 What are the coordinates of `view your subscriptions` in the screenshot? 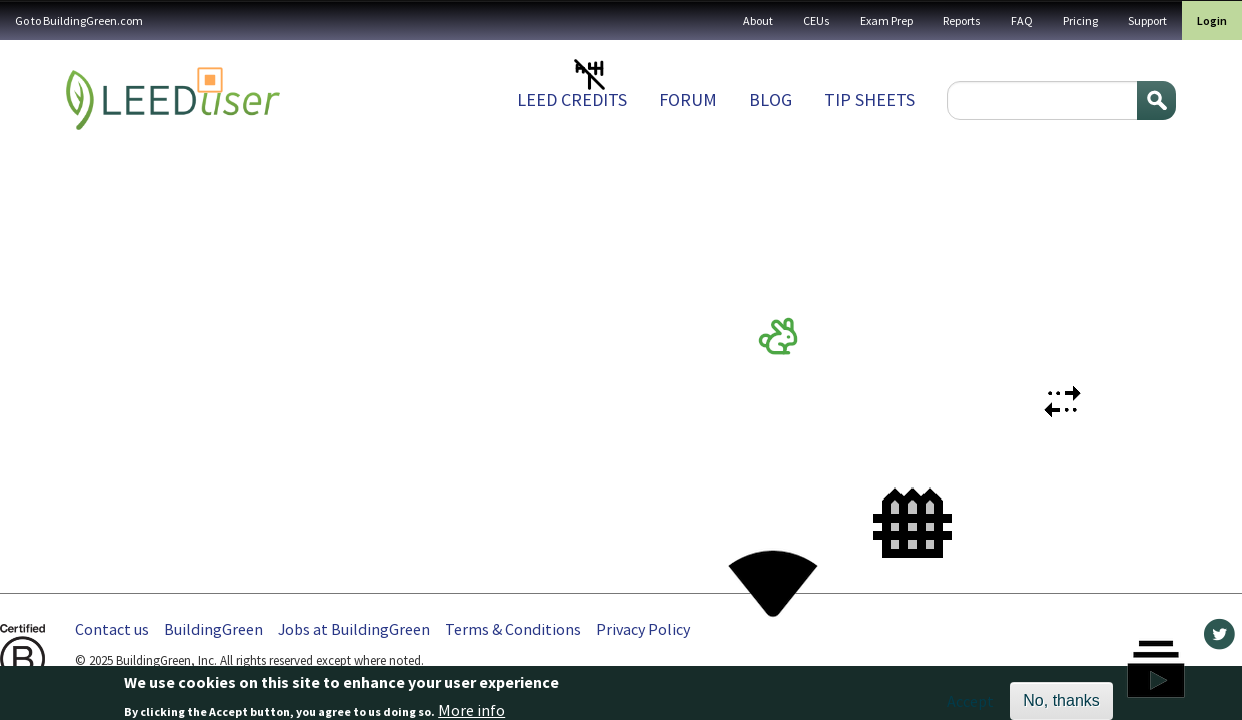 It's located at (1156, 669).